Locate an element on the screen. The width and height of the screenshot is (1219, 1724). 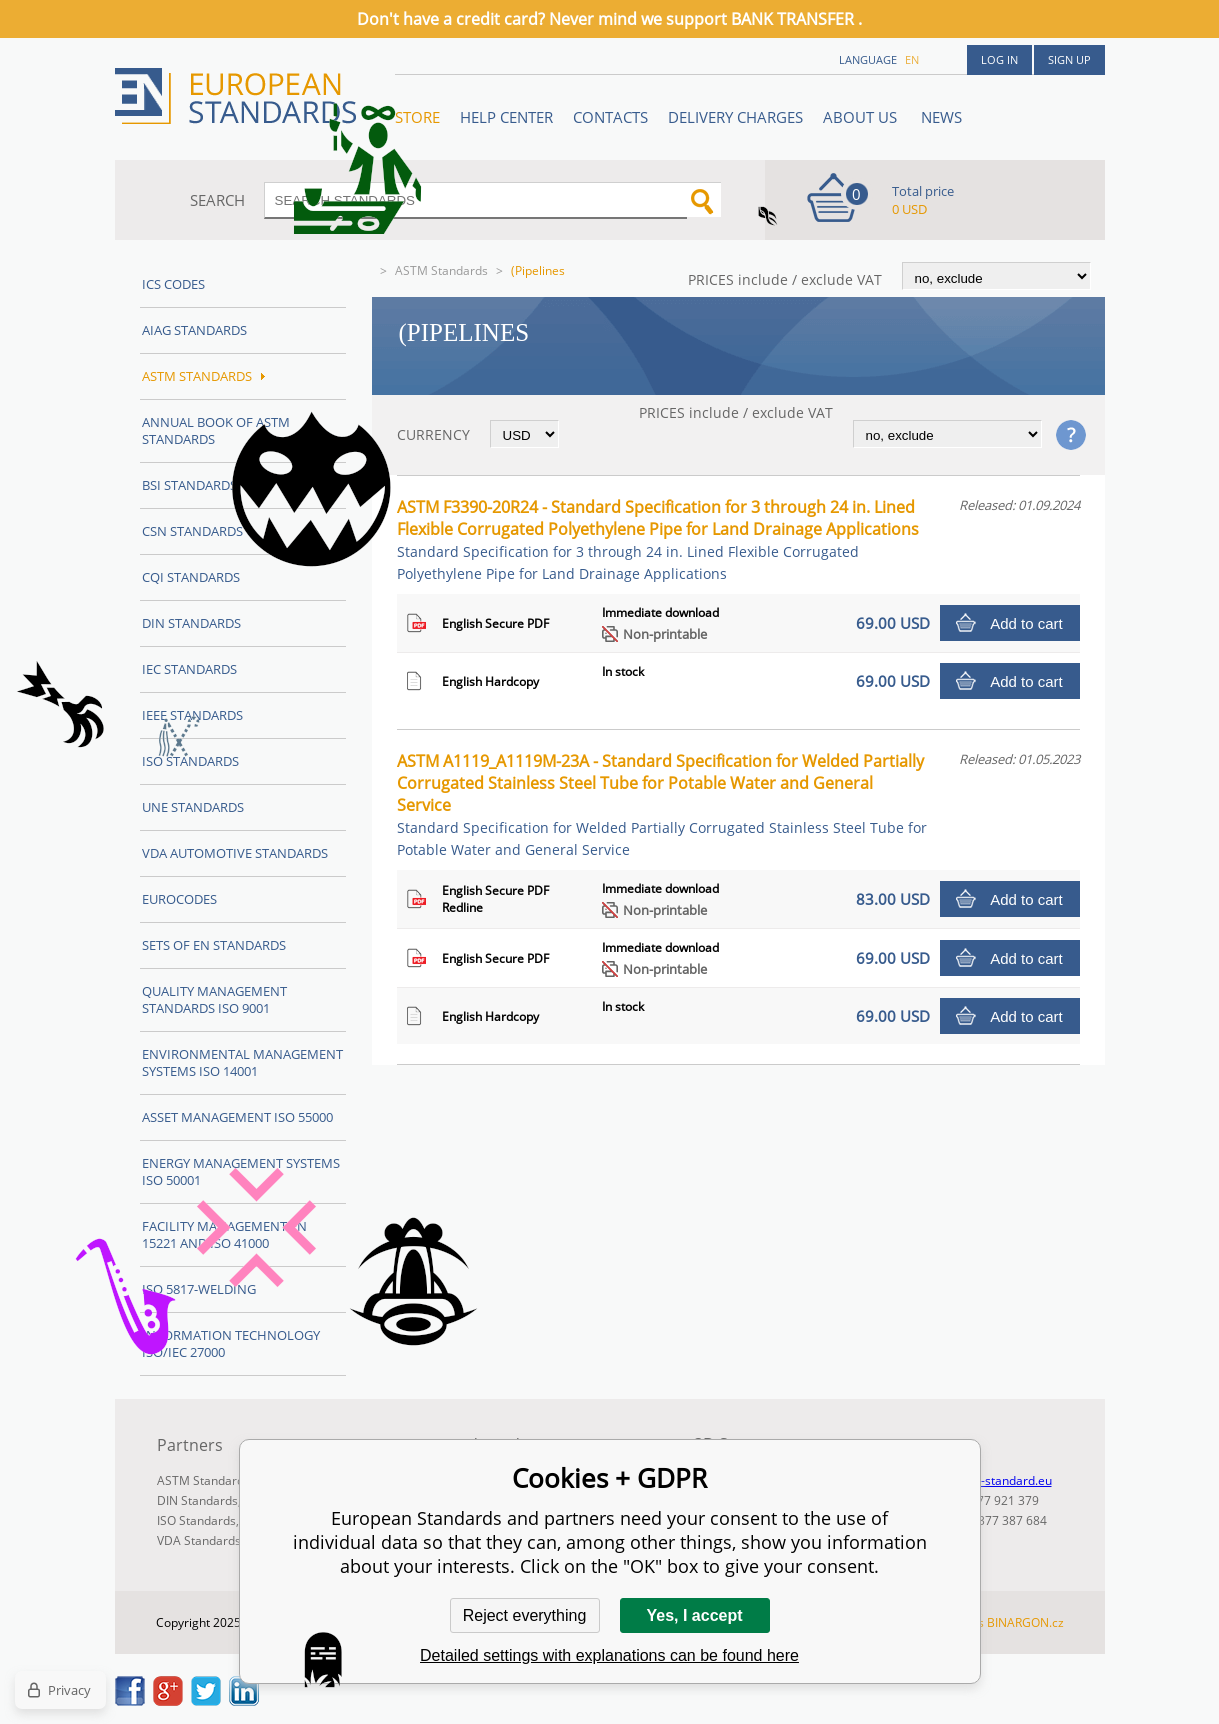
browse jazz or instrumental music is located at coordinates (125, 1296).